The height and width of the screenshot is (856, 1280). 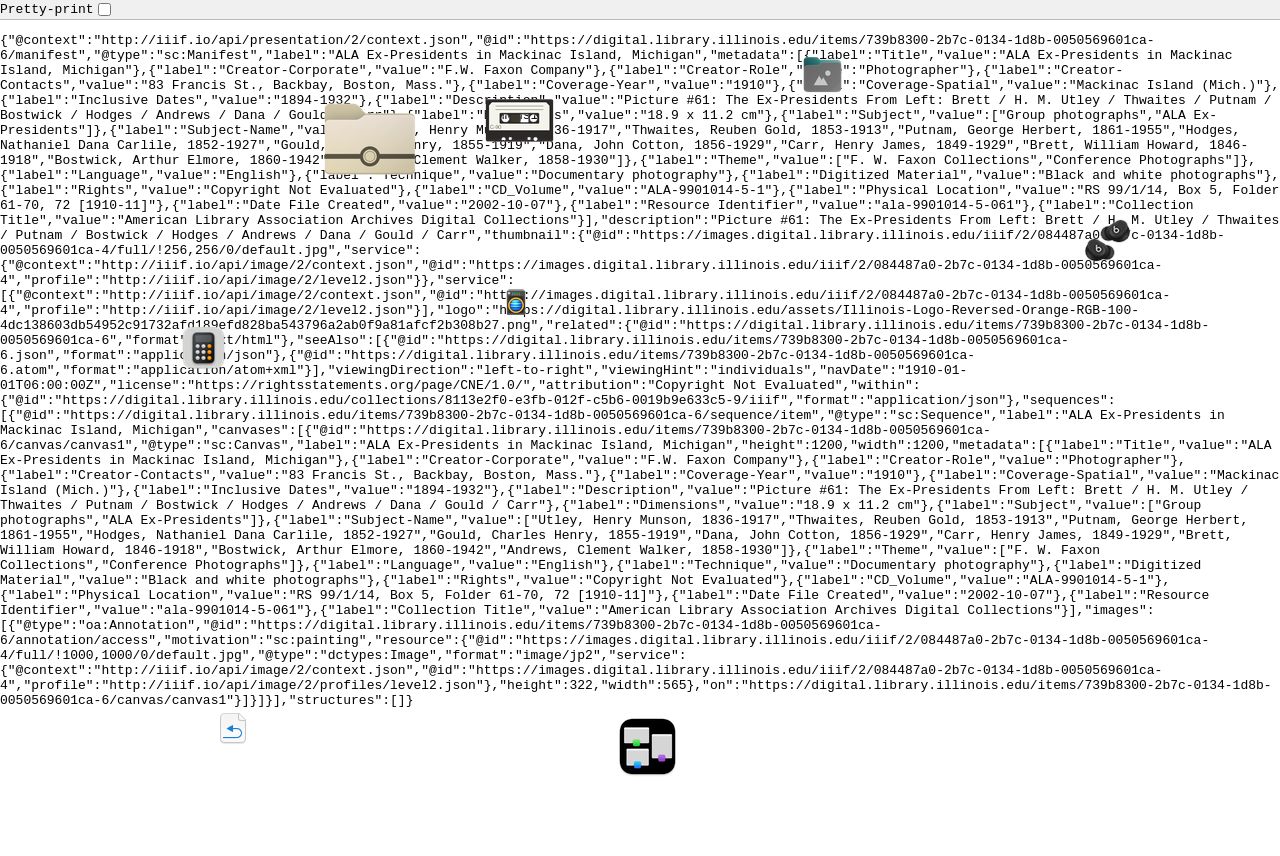 What do you see at coordinates (822, 74) in the screenshot?
I see `open your pictures folder` at bounding box center [822, 74].